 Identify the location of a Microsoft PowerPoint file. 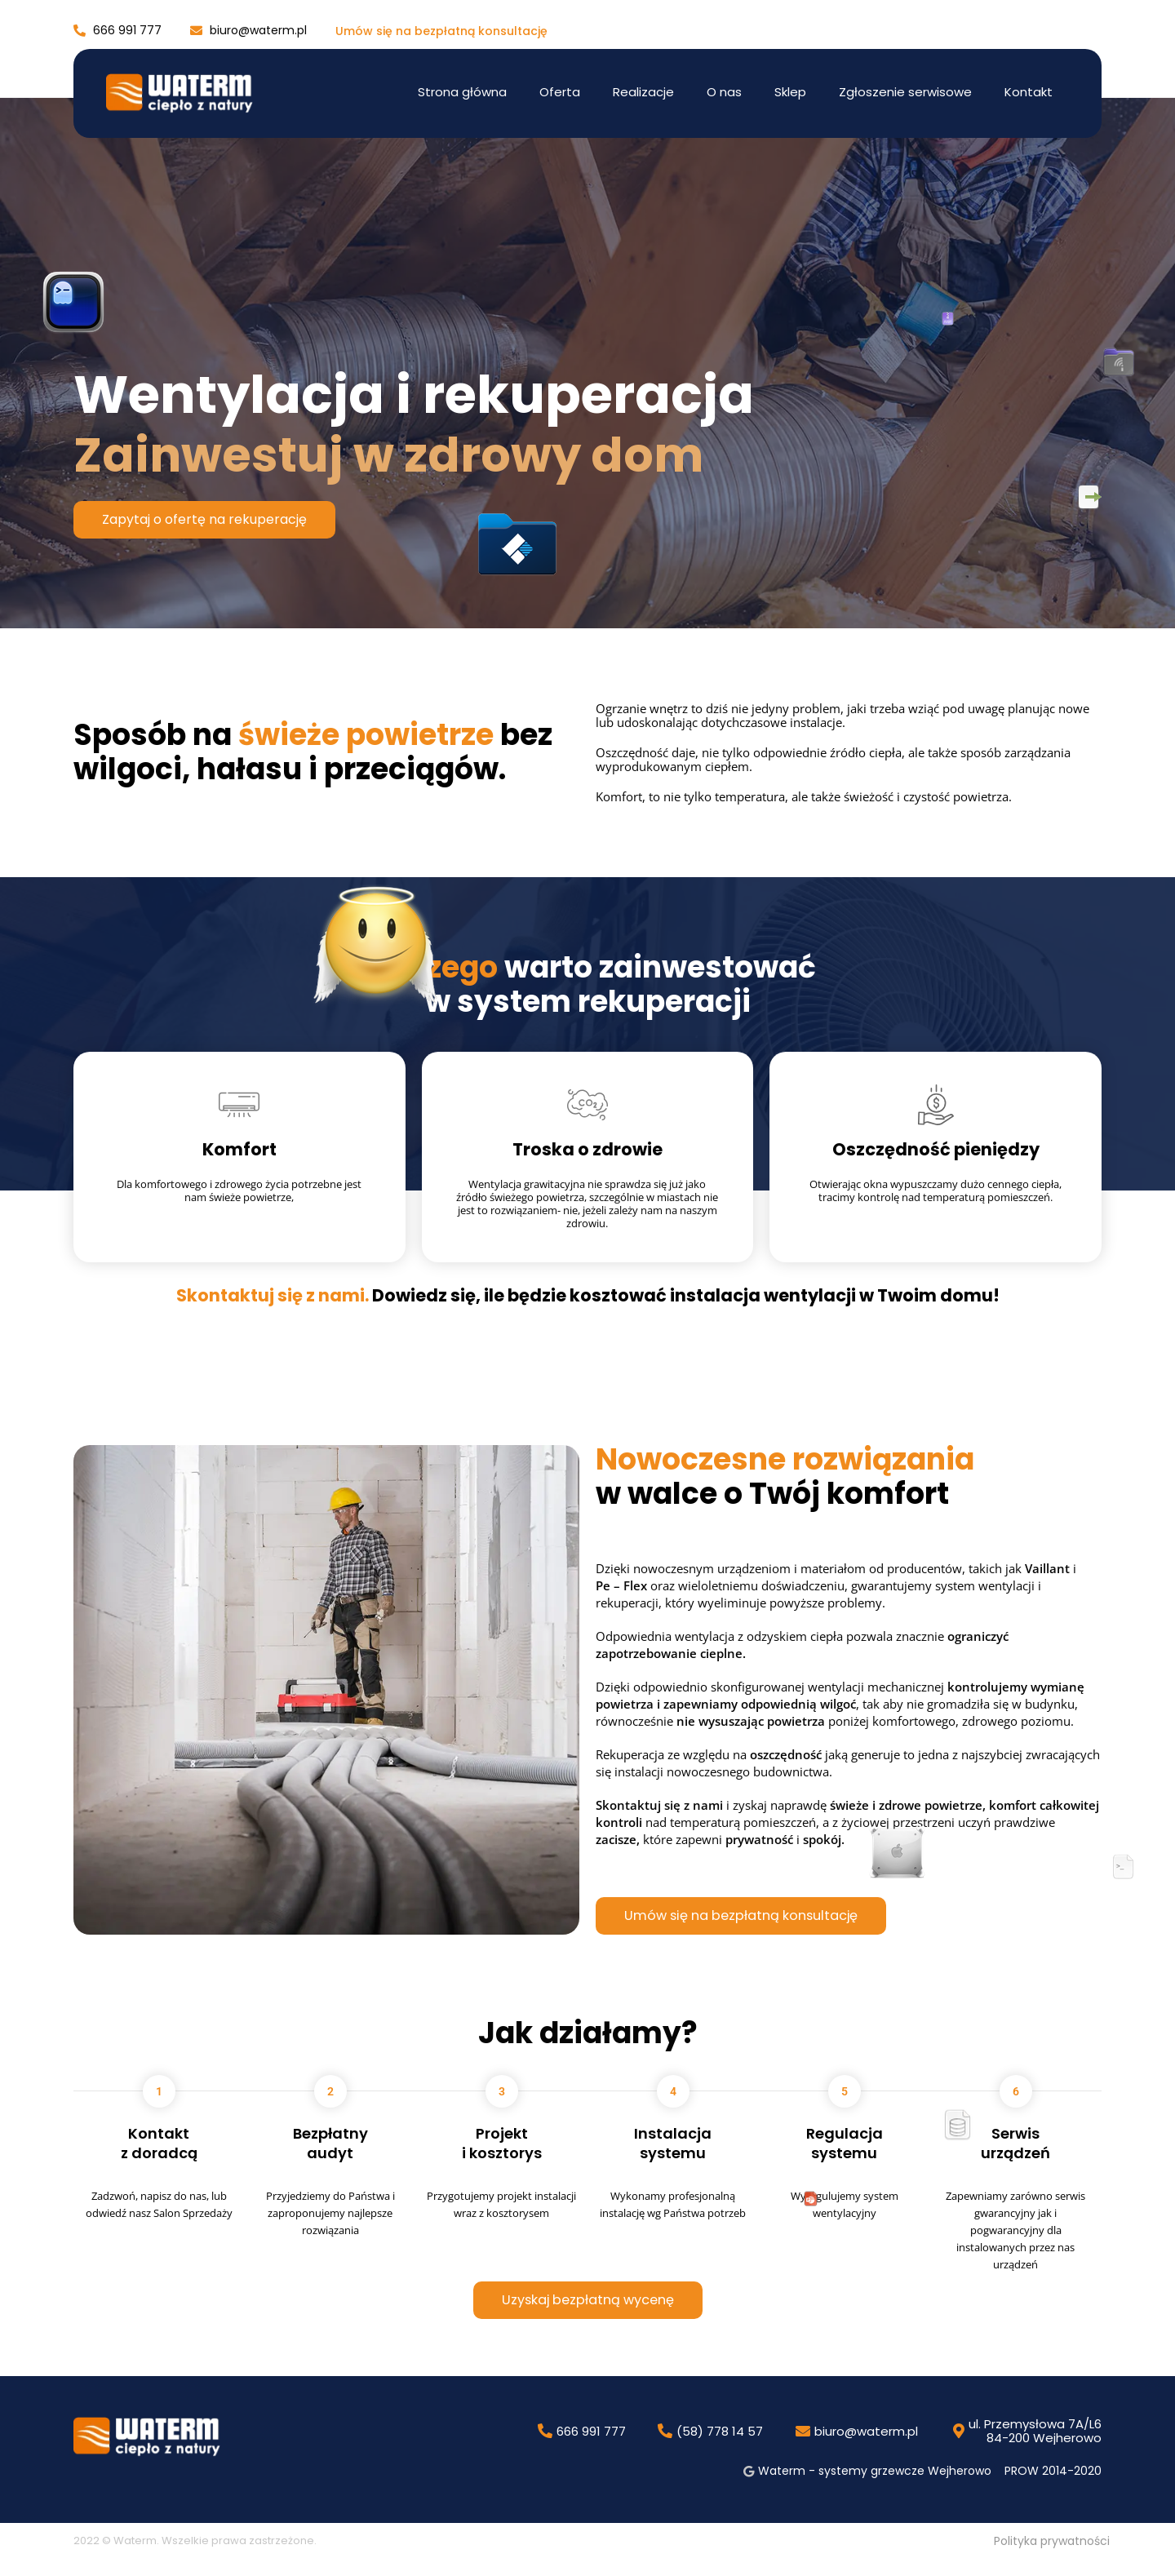
(810, 2198).